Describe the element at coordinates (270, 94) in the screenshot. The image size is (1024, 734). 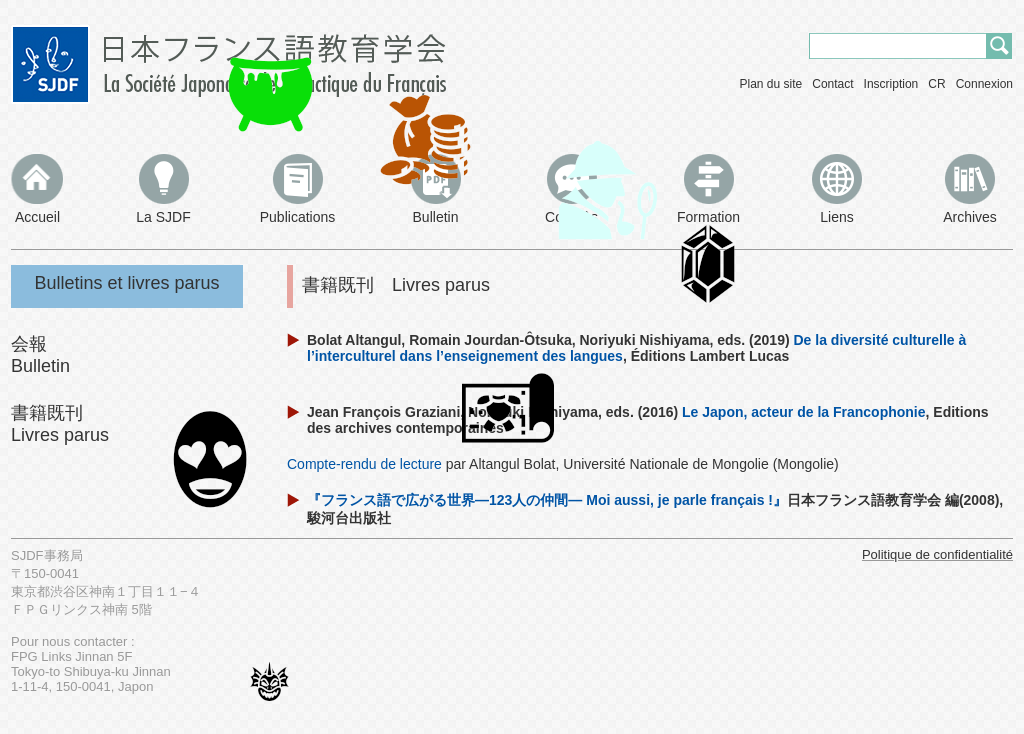
I see `access potion crafting or brewing menu` at that location.